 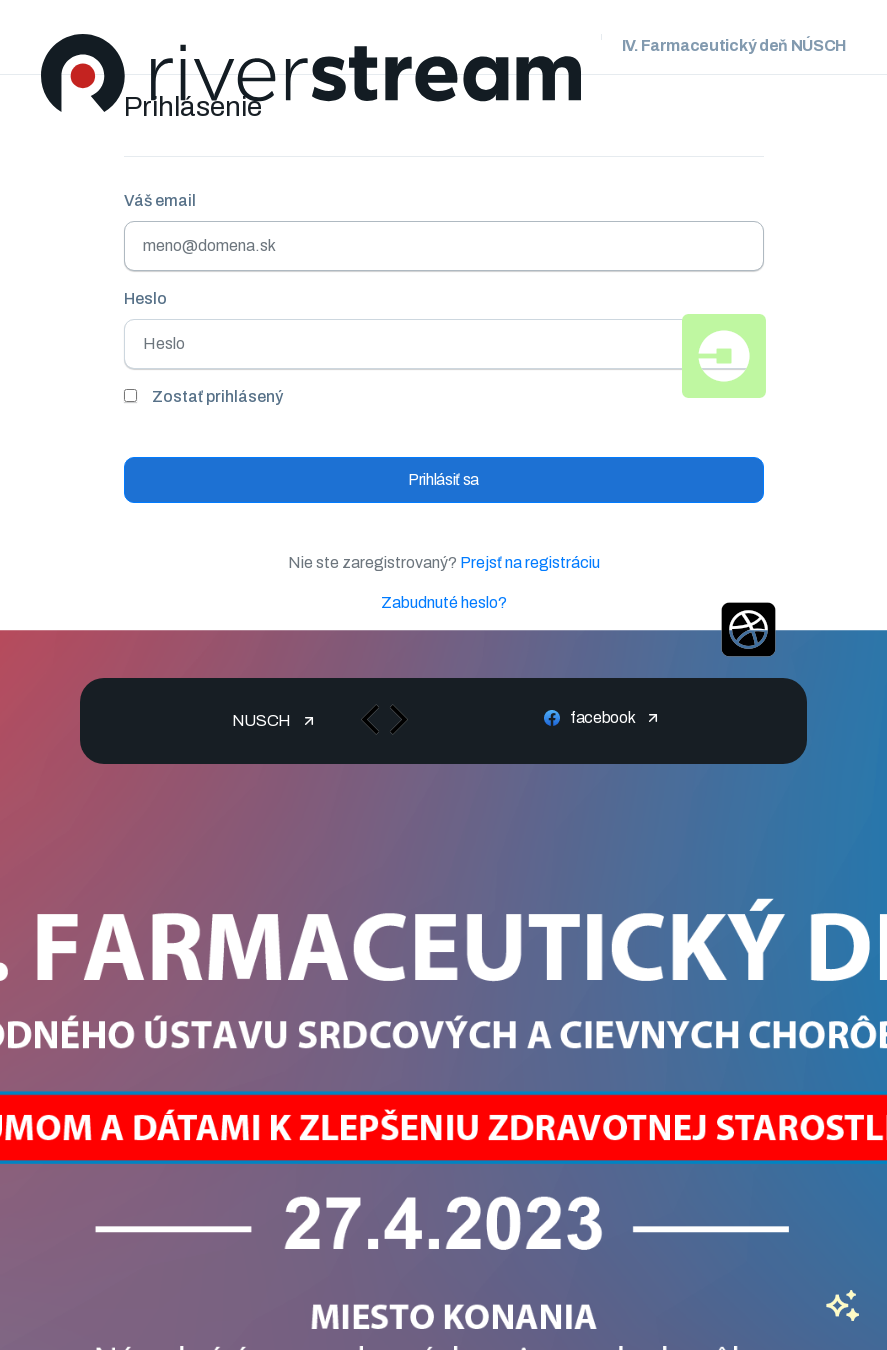 What do you see at coordinates (748, 629) in the screenshot?
I see `link to dribbble profile` at bounding box center [748, 629].